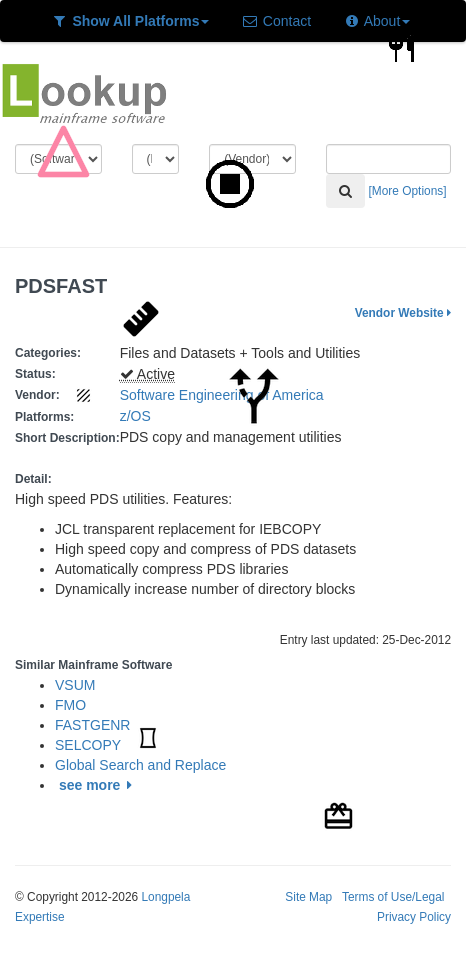 The height and width of the screenshot is (966, 466). What do you see at coordinates (338, 816) in the screenshot?
I see `view gift card balance` at bounding box center [338, 816].